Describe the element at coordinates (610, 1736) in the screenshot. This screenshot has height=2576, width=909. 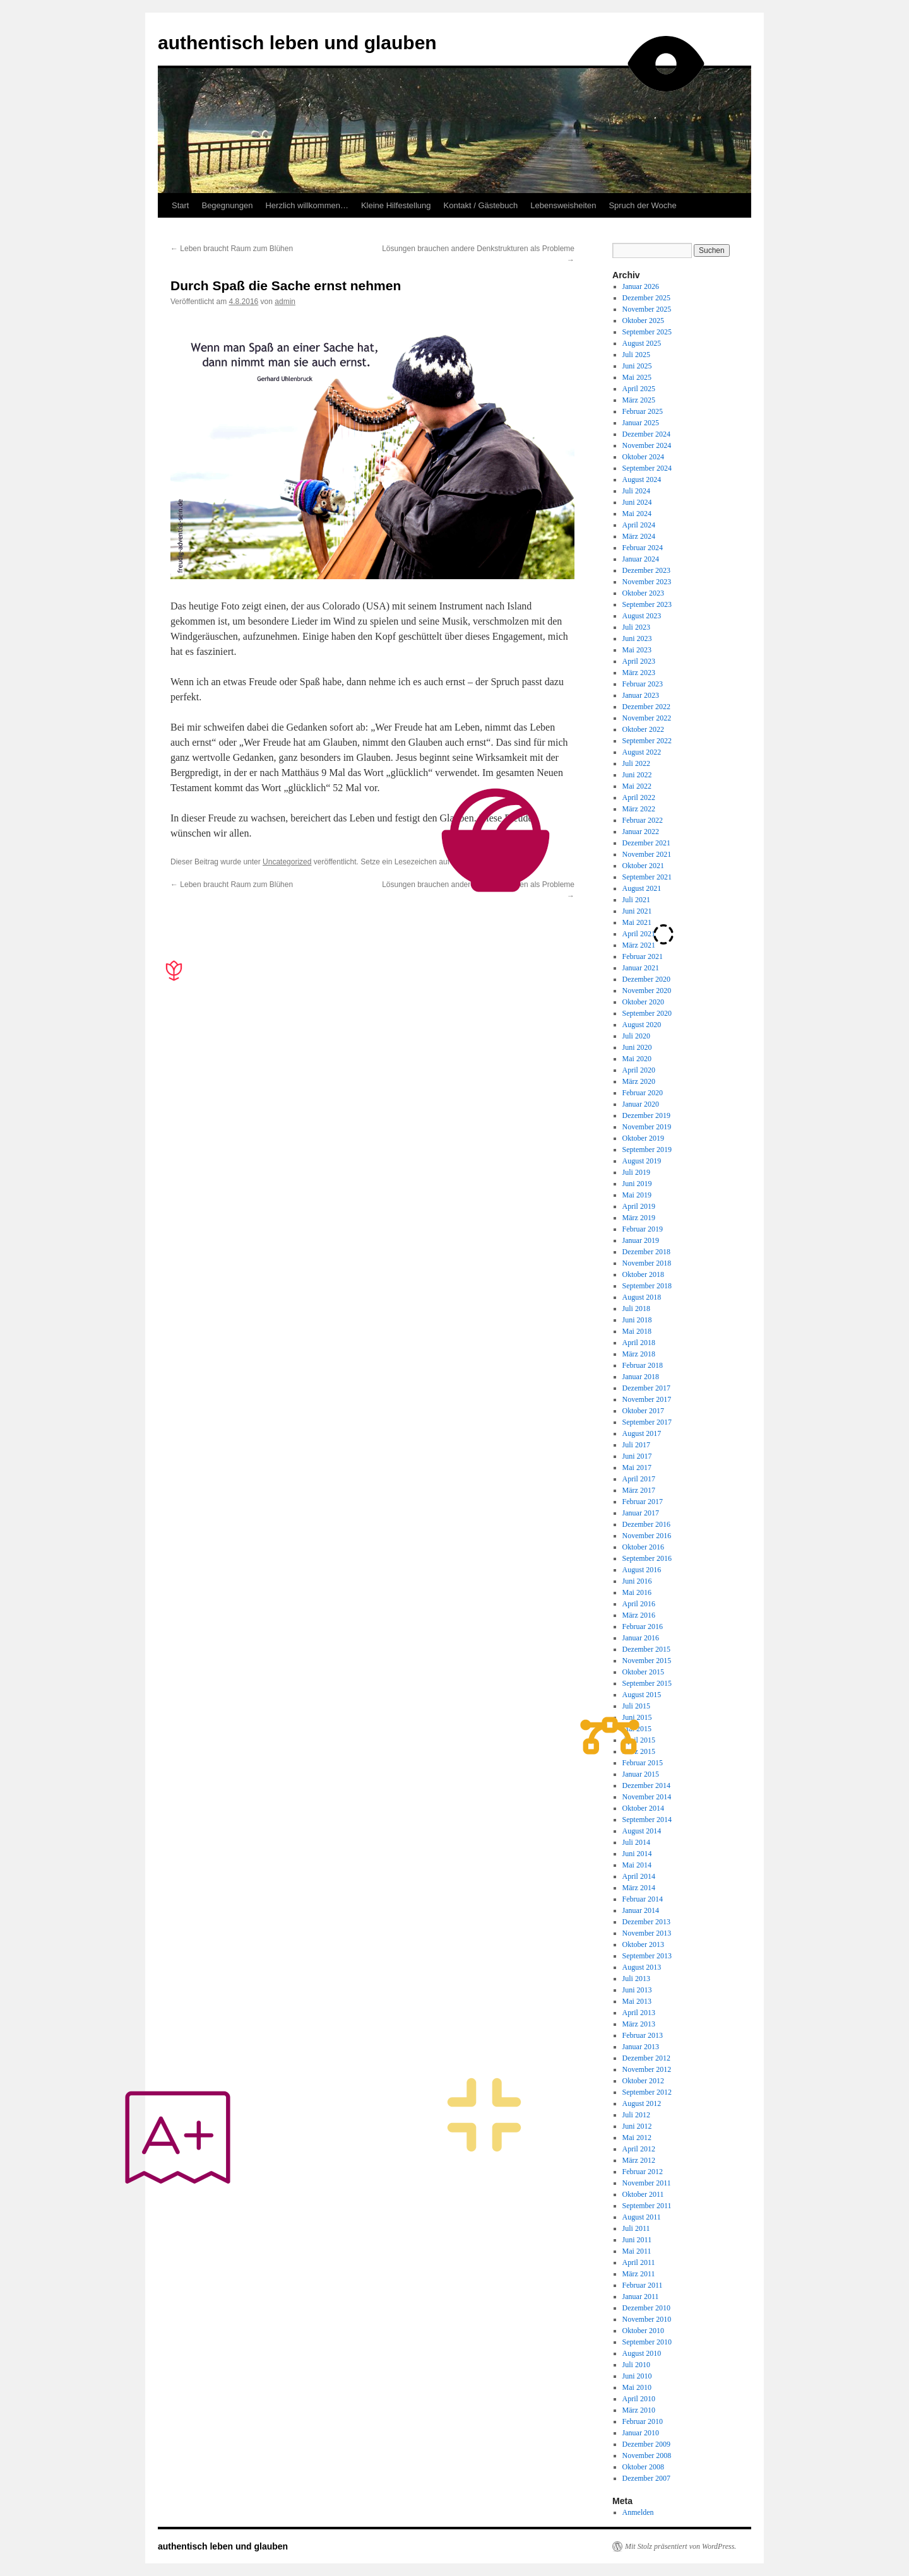
I see `edit vector path with bezier curve handles` at that location.